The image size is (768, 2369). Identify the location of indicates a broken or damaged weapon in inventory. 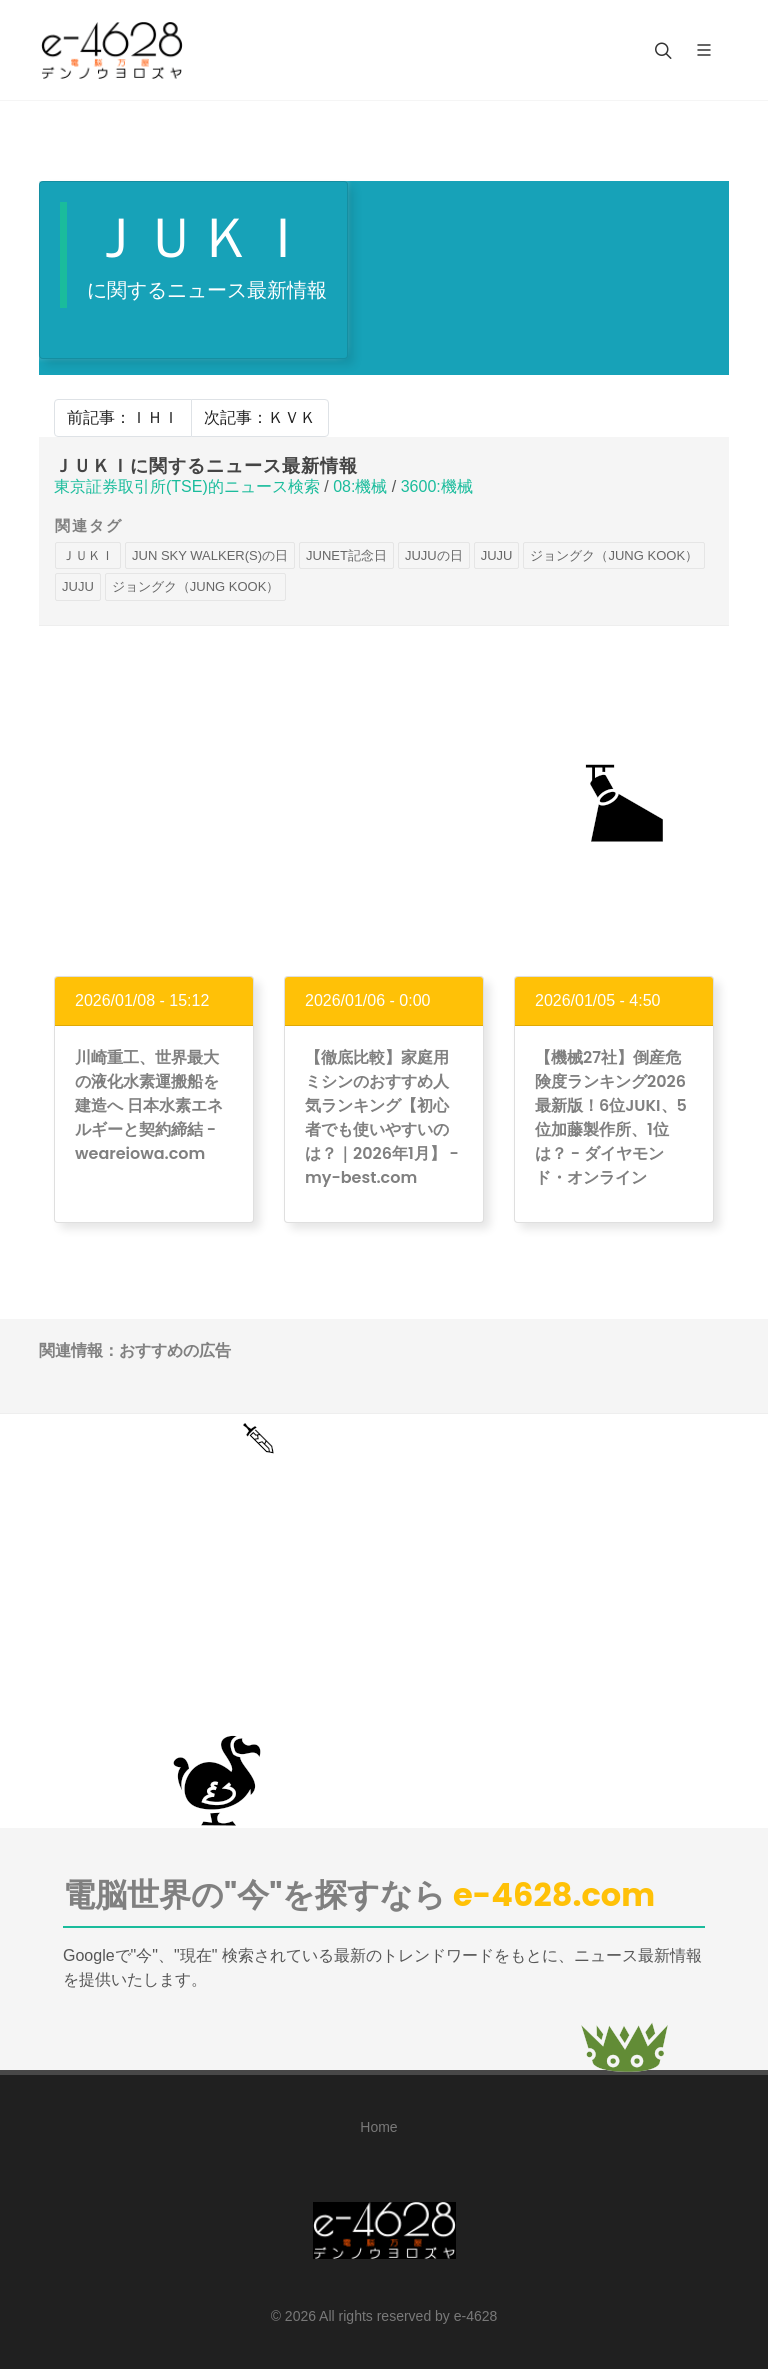
(258, 1438).